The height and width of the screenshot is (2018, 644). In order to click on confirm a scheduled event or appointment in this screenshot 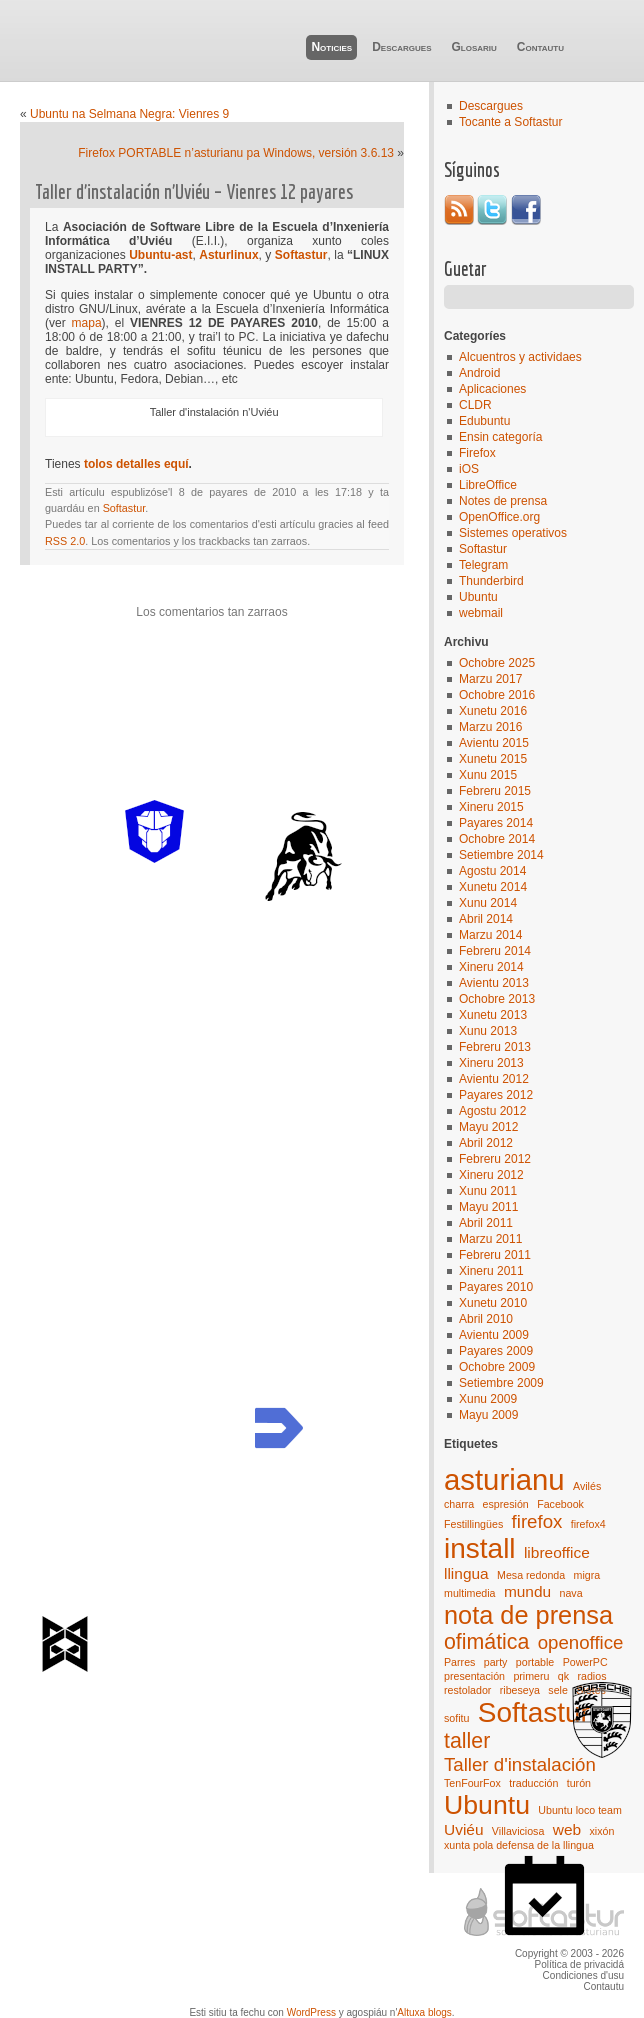, I will do `click(544, 1899)`.